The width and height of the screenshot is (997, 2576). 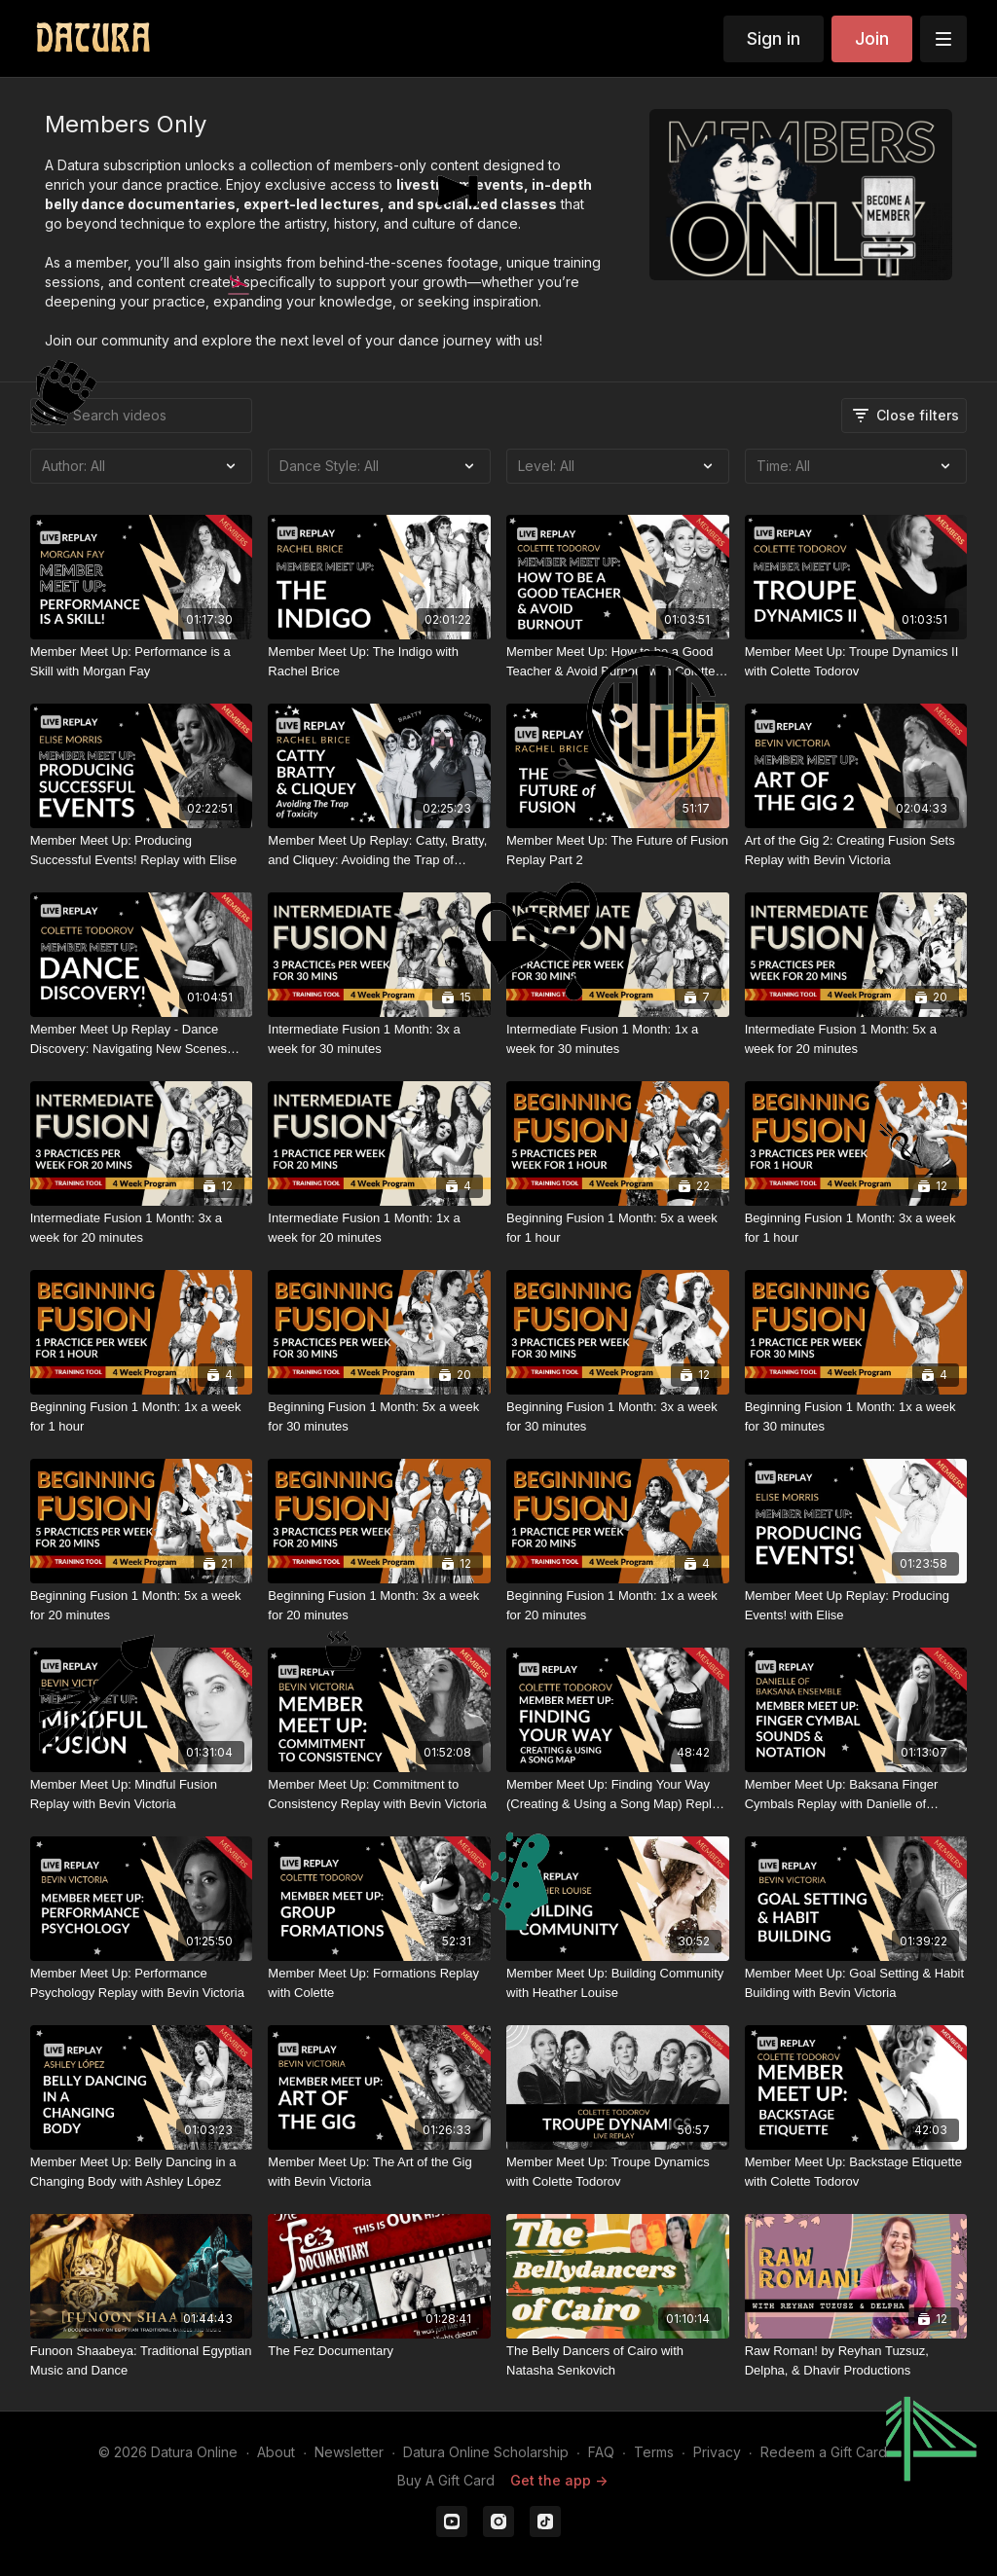 I want to click on launch celebration or fireworks effect, so click(x=97, y=1690).